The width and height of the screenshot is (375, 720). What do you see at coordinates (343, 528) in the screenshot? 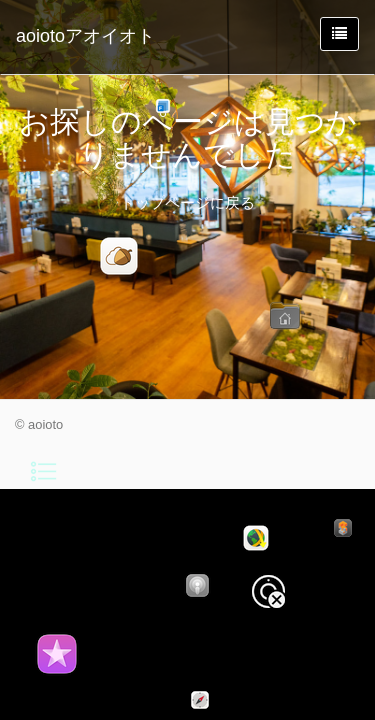
I see `open splash app` at bounding box center [343, 528].